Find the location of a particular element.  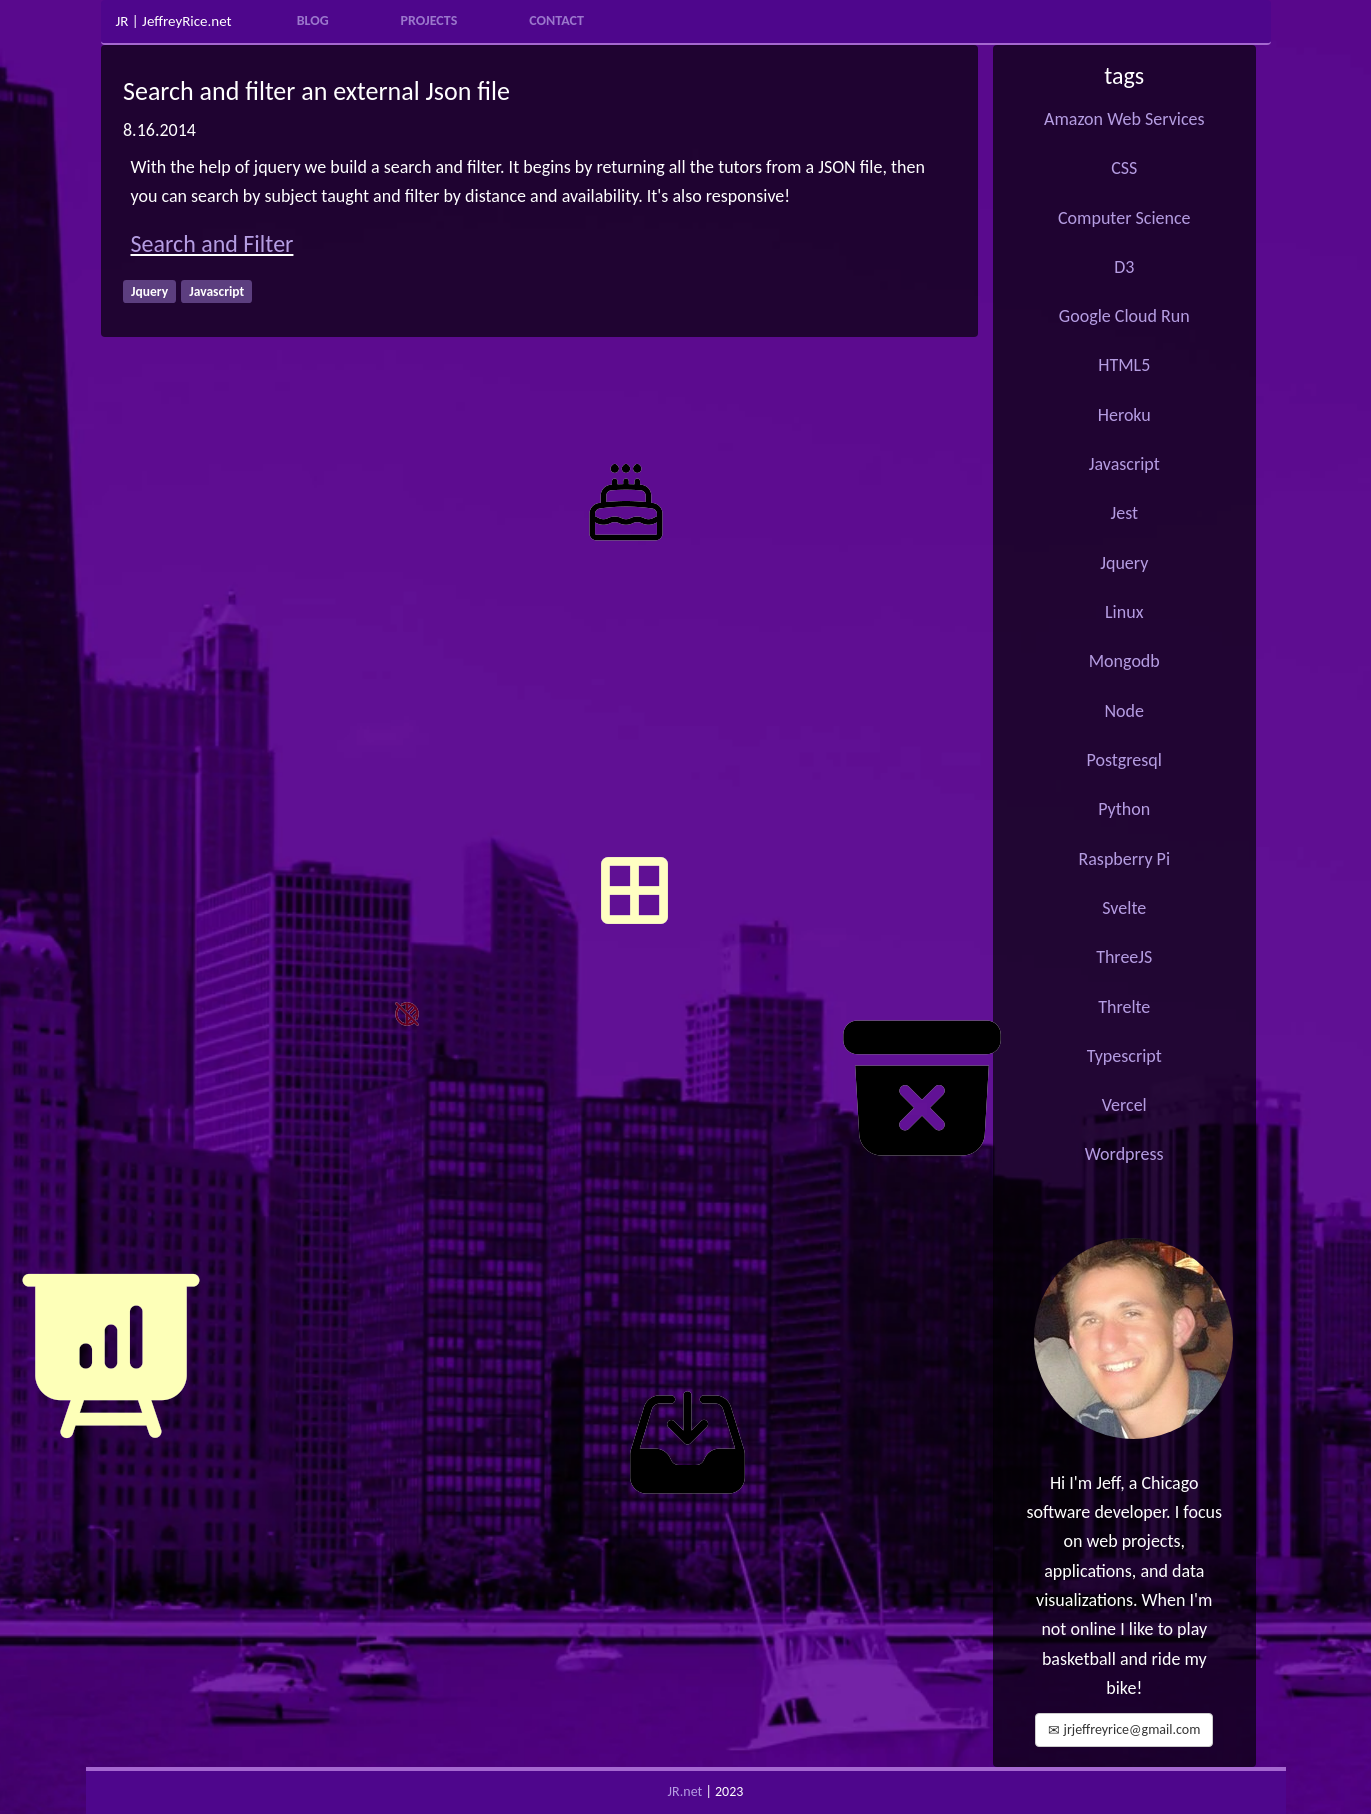

remove item from archive is located at coordinates (922, 1088).